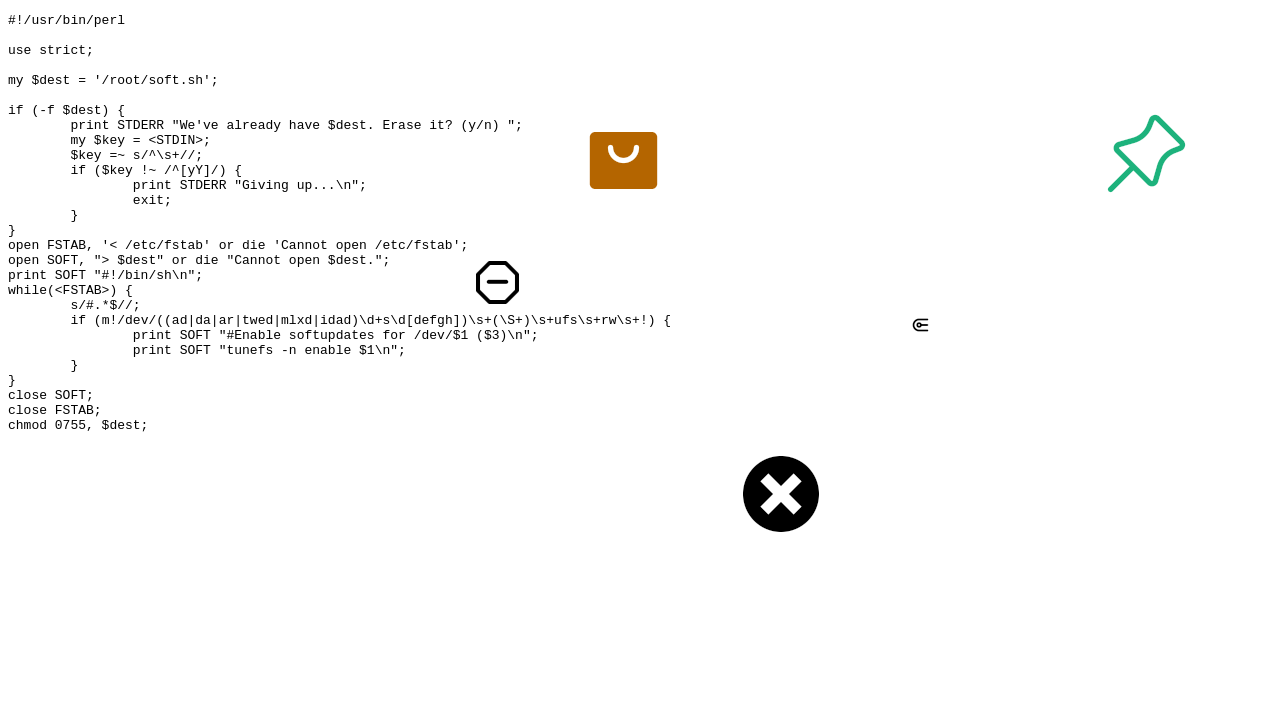 This screenshot has width=1280, height=720. I want to click on pin an item to keep it visible, so click(1144, 155).